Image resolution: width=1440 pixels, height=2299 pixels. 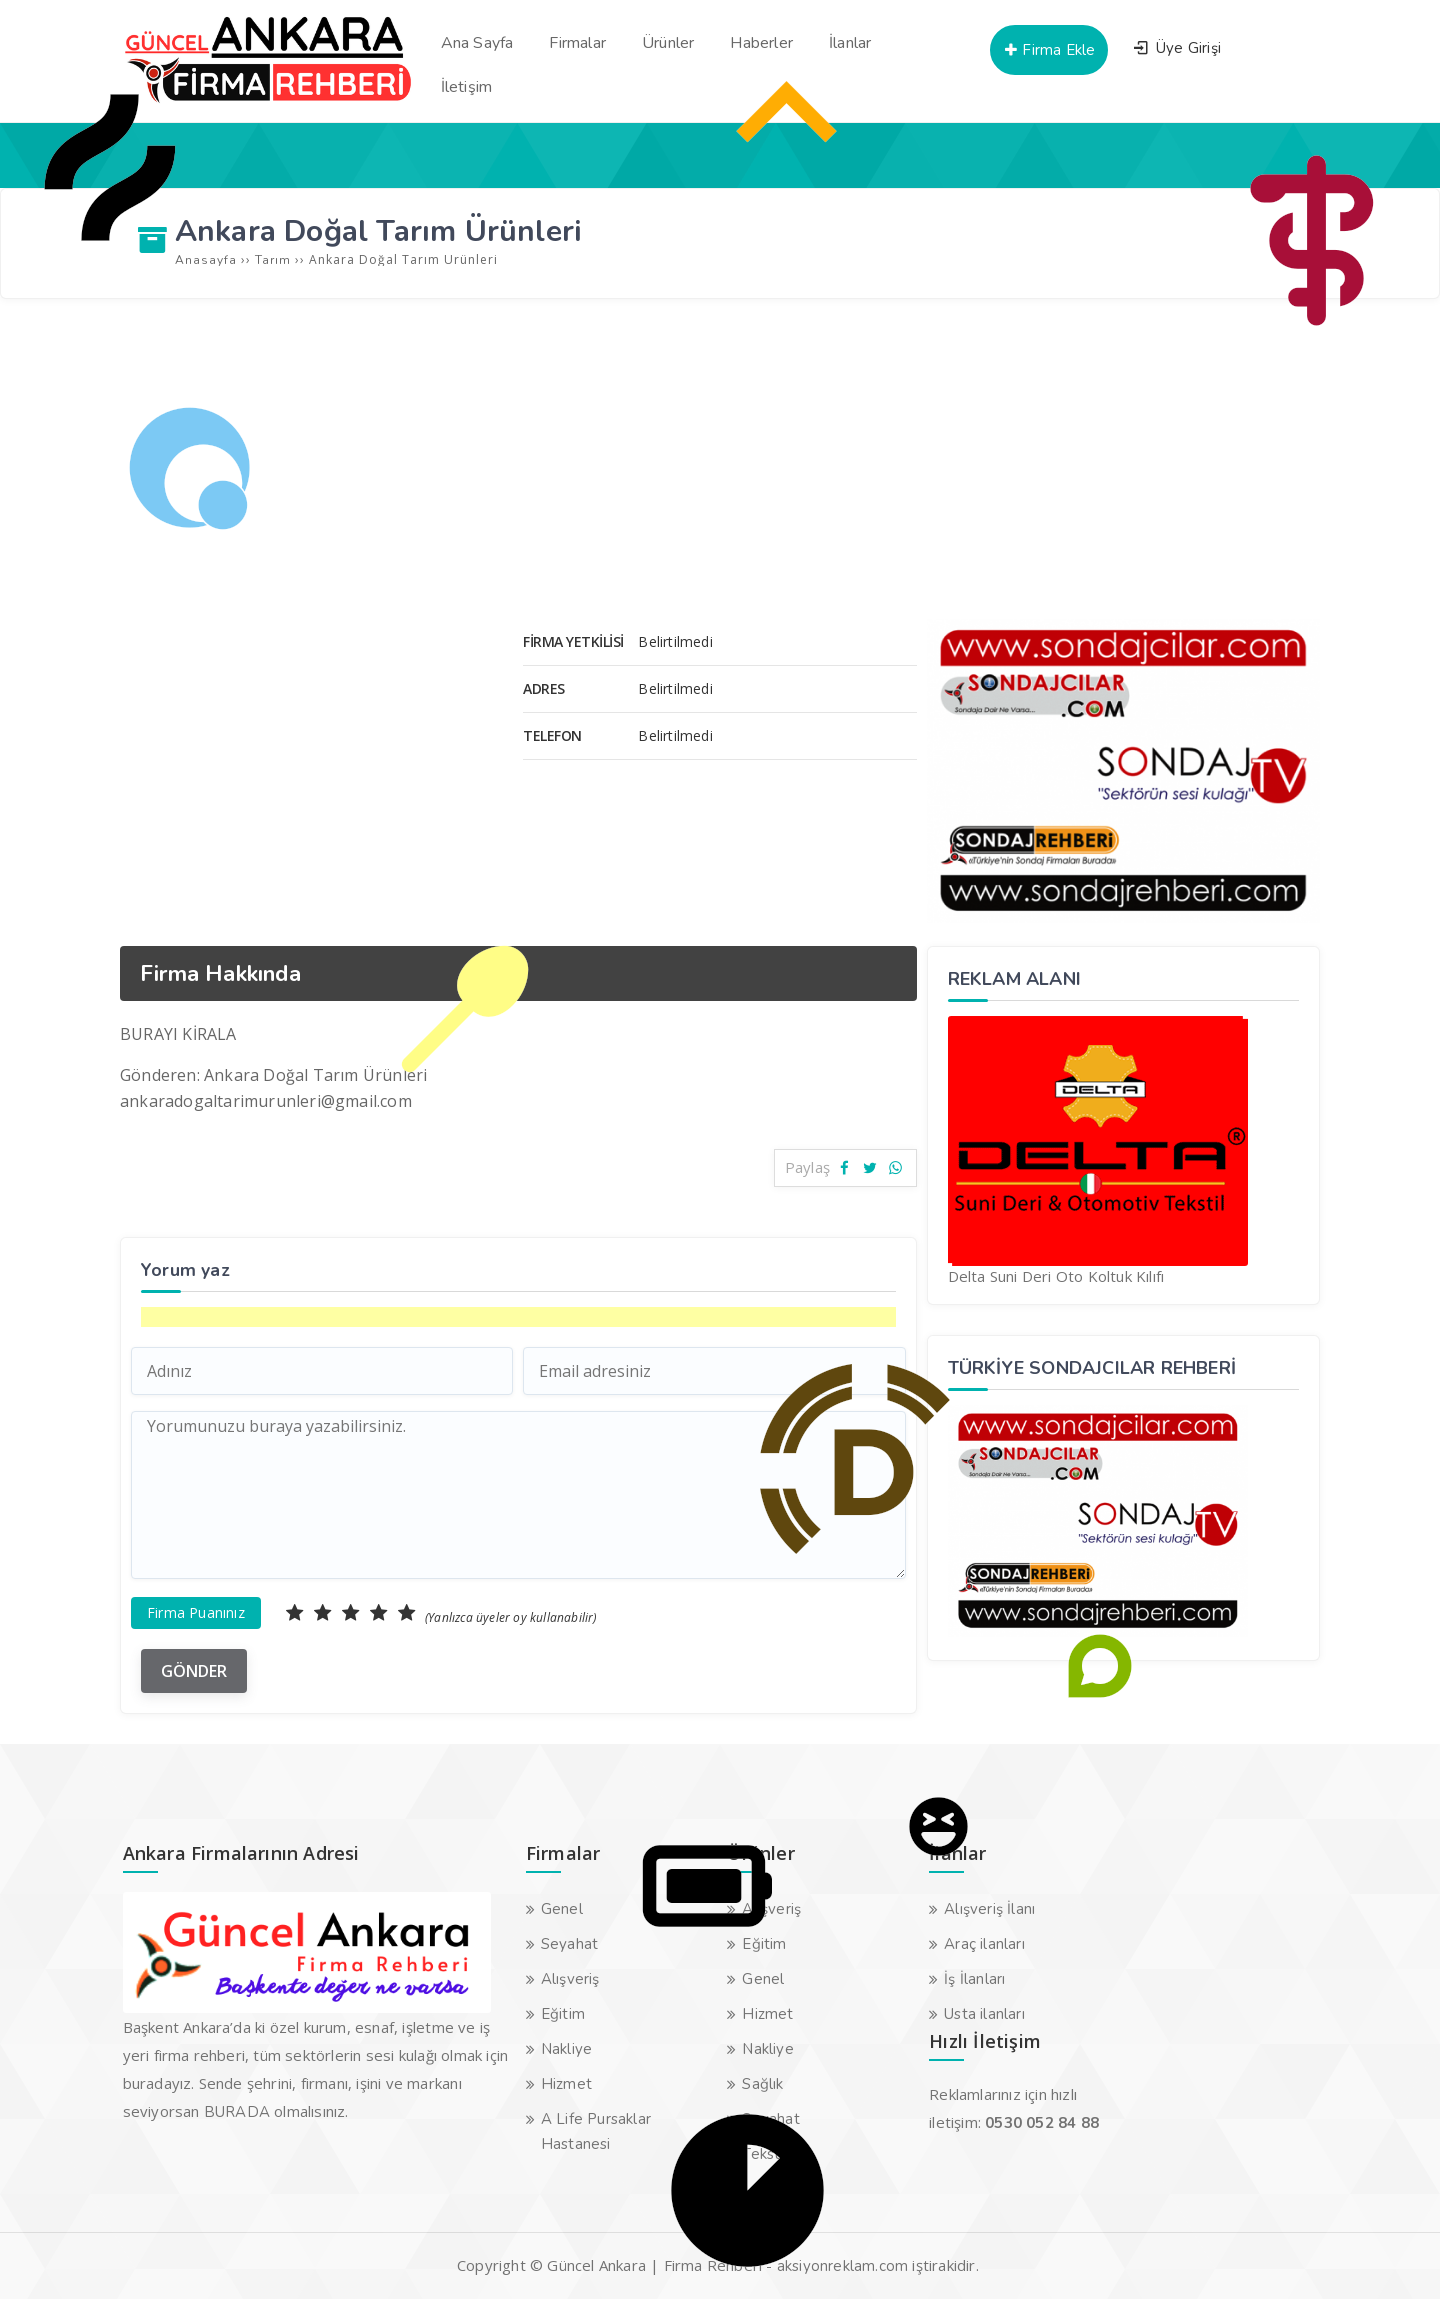 What do you see at coordinates (465, 1009) in the screenshot?
I see `access food or dining options` at bounding box center [465, 1009].